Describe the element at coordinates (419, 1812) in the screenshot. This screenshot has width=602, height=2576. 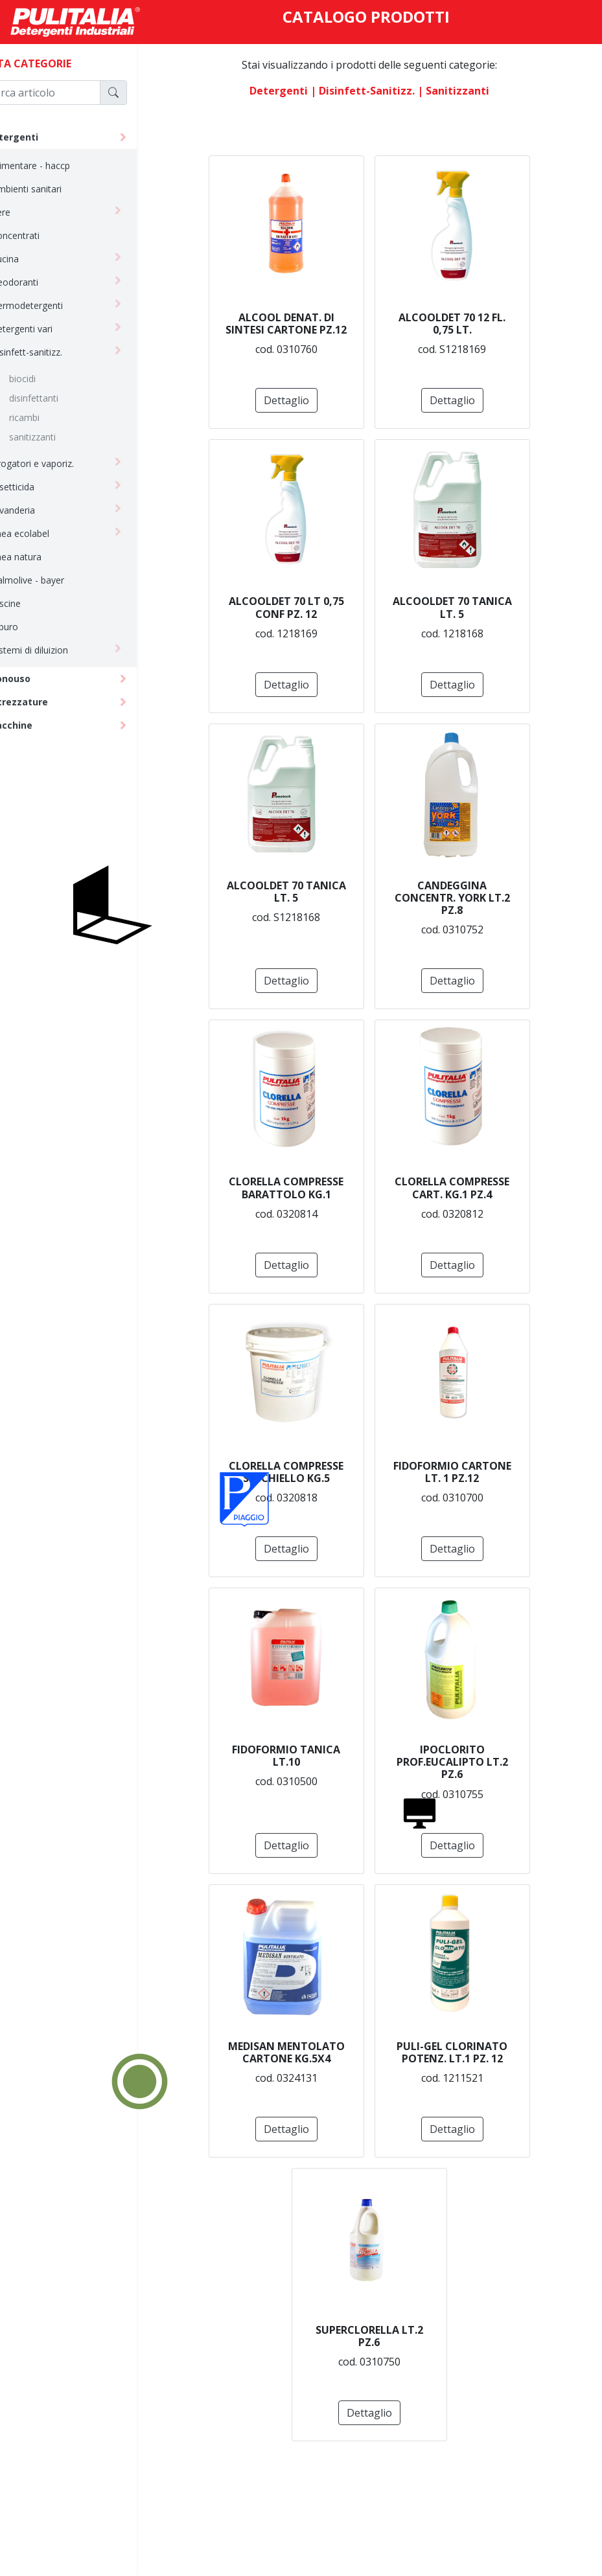
I see `mac desktop computer or imac device` at that location.